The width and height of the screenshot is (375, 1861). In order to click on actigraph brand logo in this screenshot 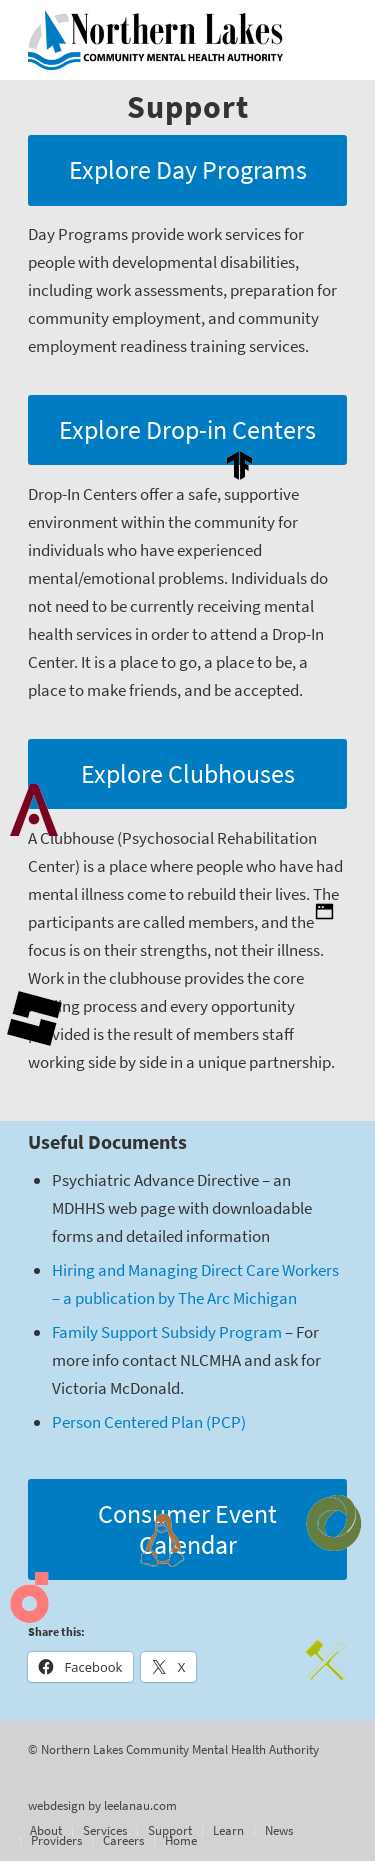, I will do `click(34, 810)`.